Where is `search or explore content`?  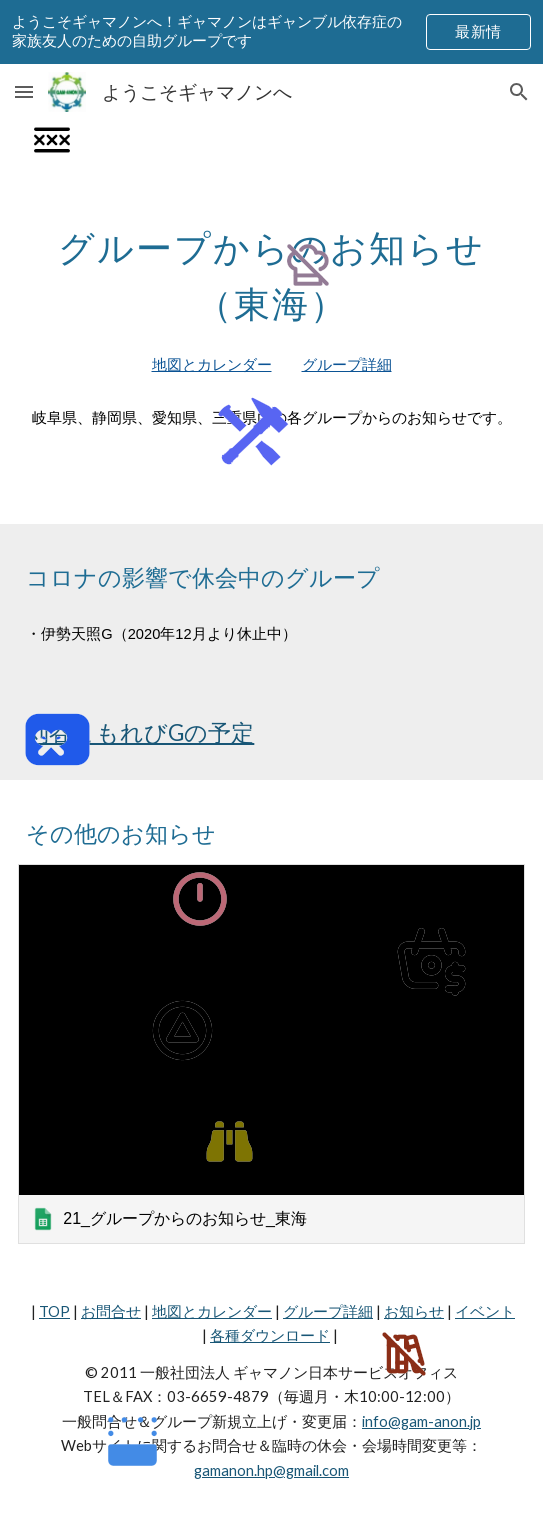
search or explore content is located at coordinates (229, 1141).